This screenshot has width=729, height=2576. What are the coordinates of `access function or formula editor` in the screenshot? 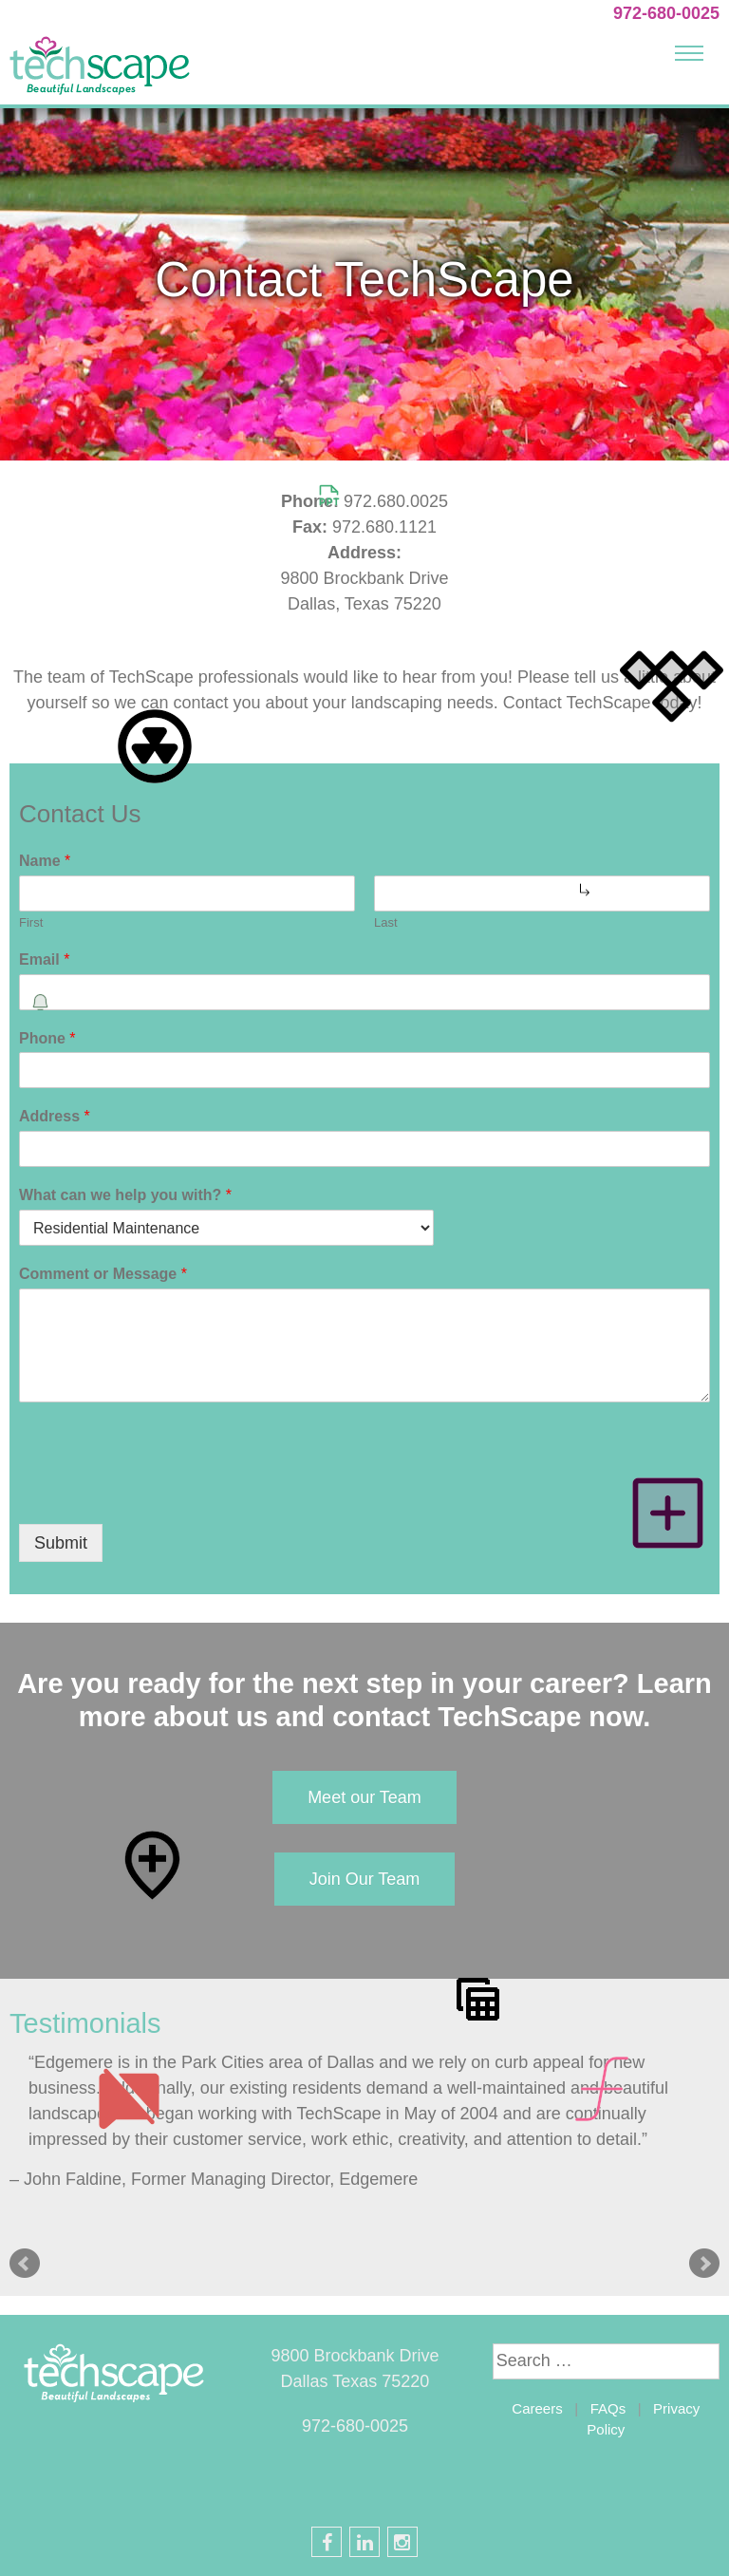 It's located at (602, 2089).